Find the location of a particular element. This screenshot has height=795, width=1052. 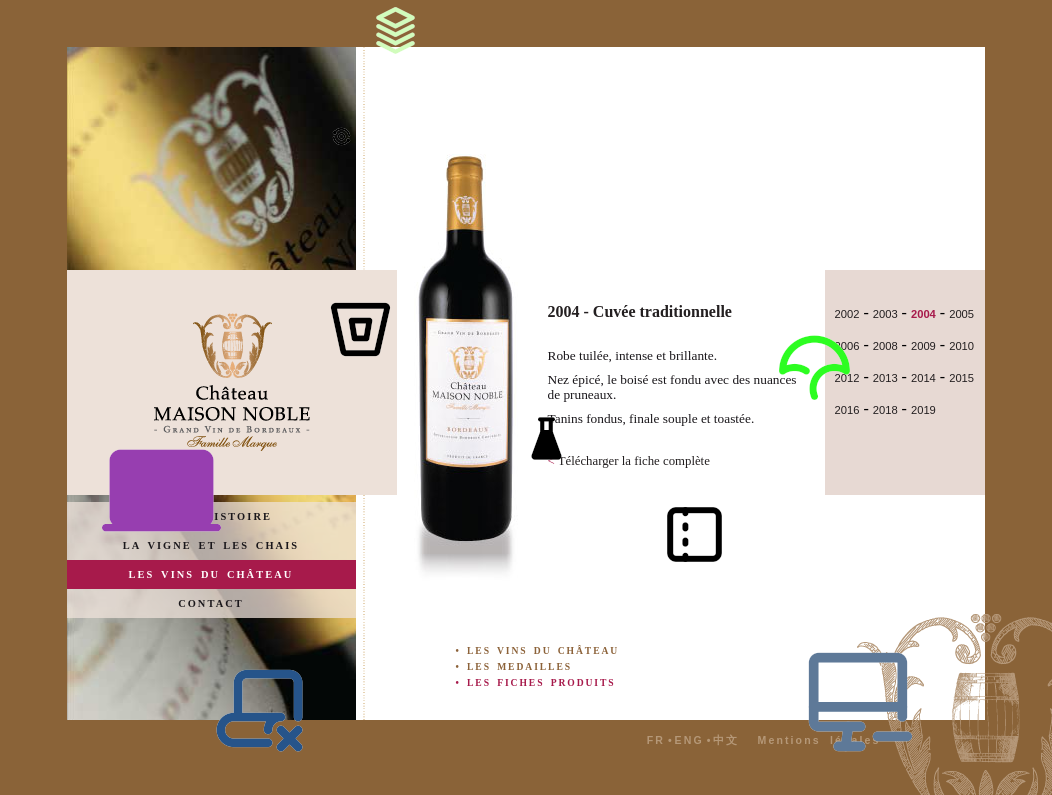

toggle sidebar panel off is located at coordinates (694, 534).